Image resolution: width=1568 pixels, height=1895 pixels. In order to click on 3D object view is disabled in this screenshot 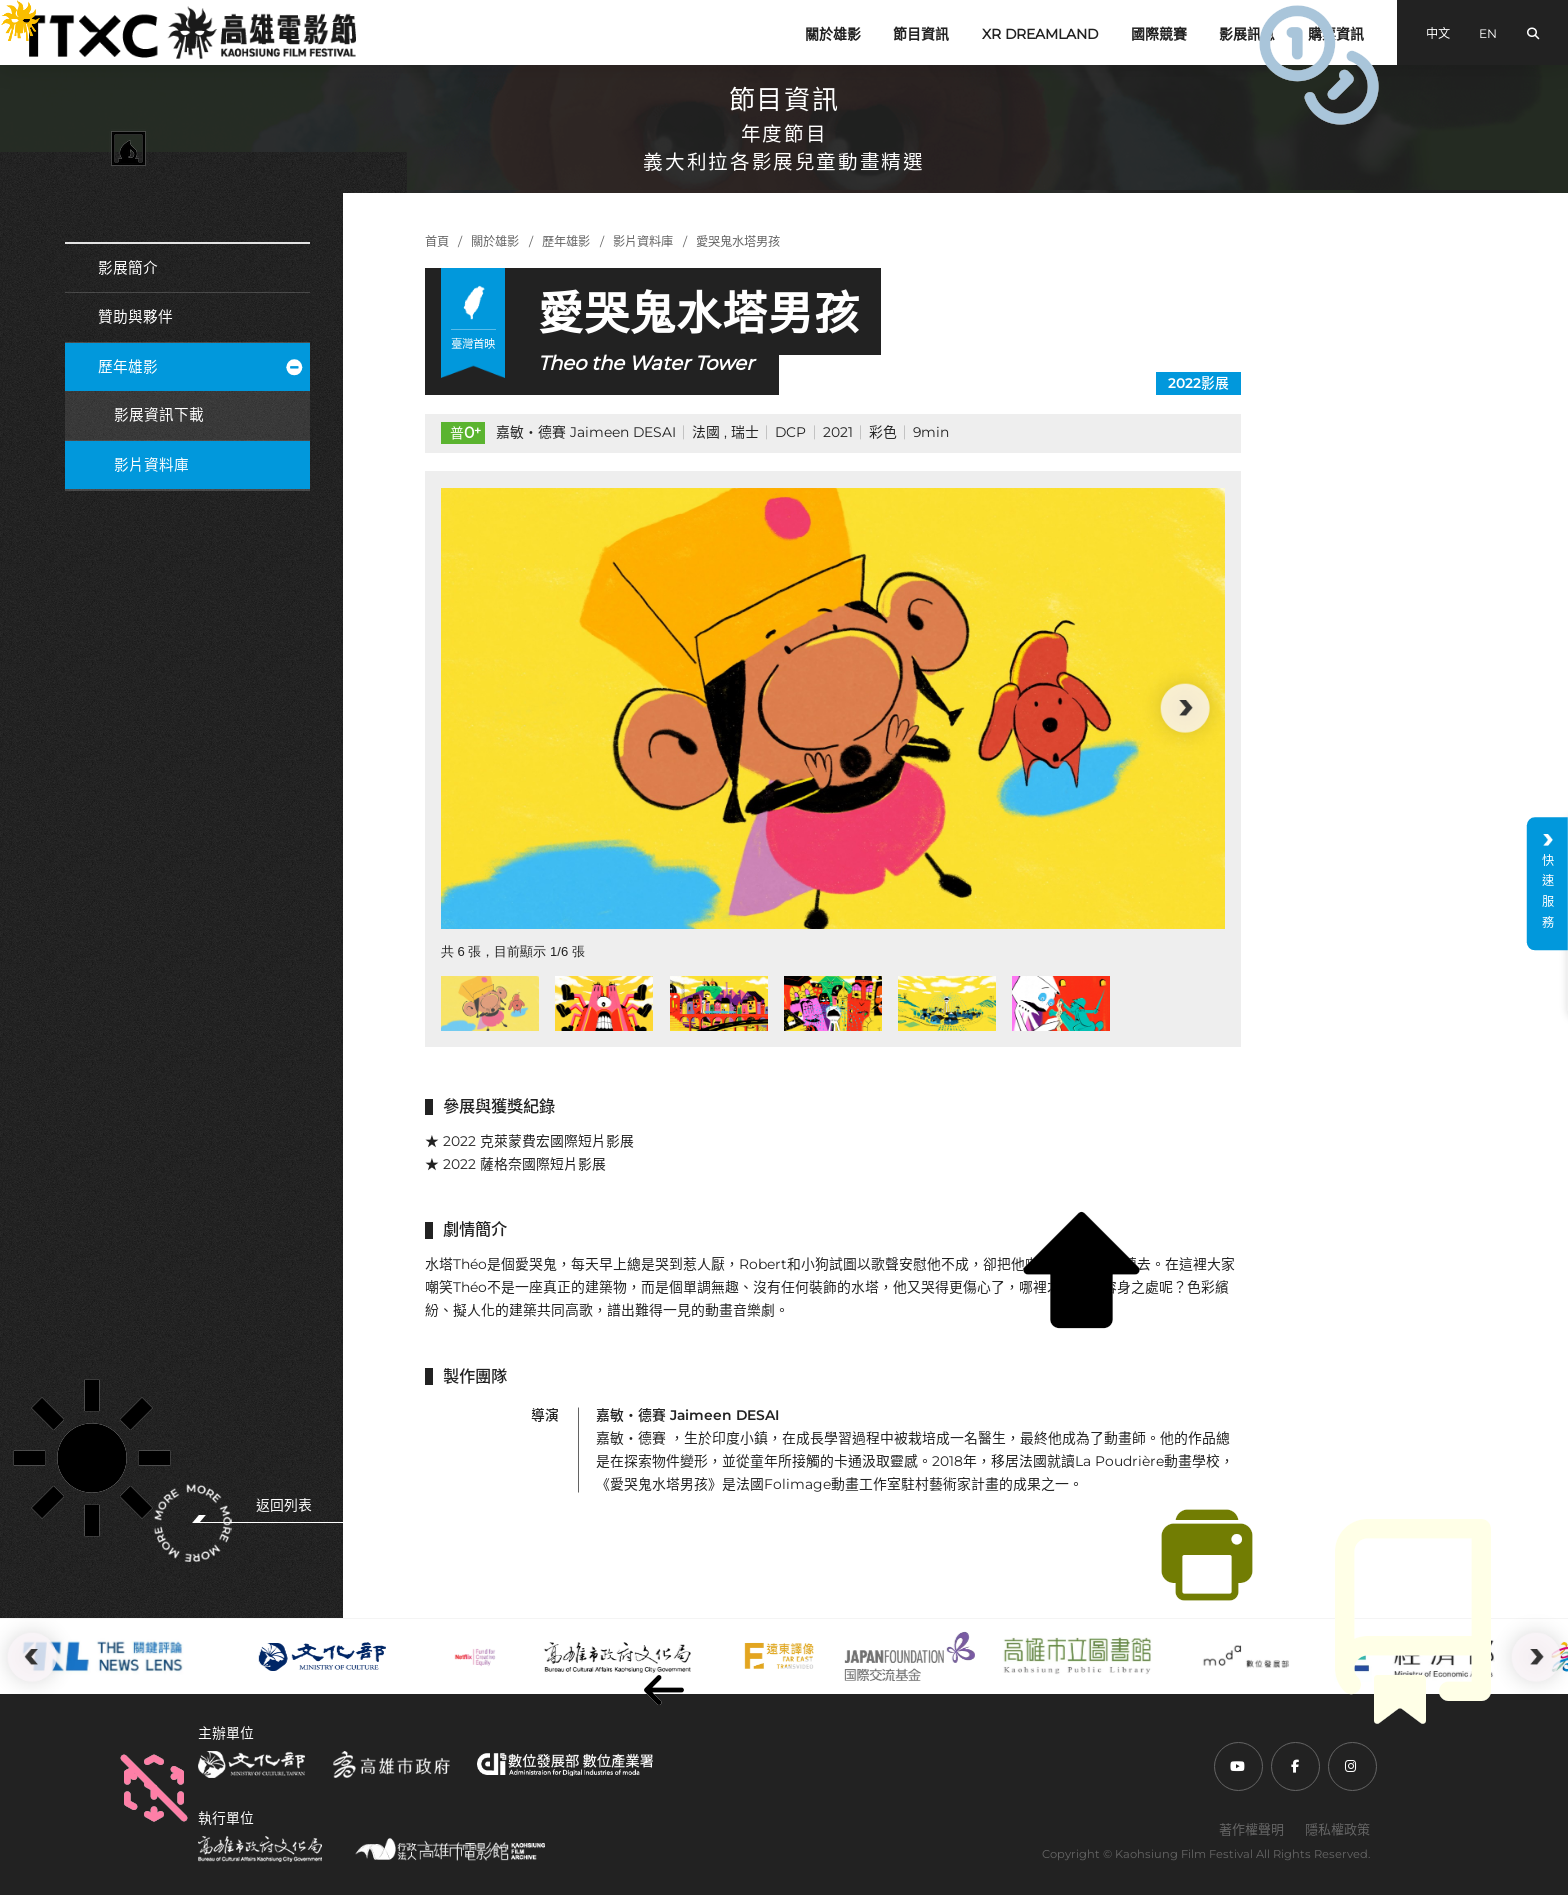, I will do `click(154, 1788)`.